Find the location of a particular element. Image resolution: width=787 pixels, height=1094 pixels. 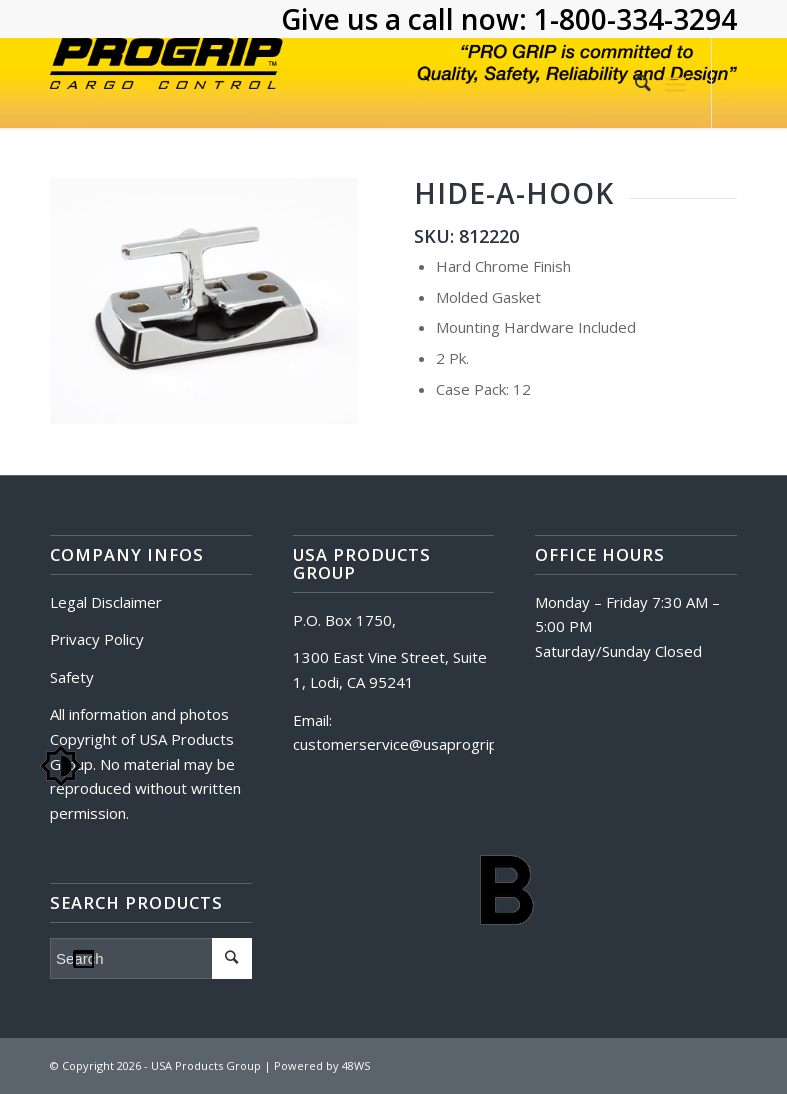

open a web browser or web view is located at coordinates (84, 959).